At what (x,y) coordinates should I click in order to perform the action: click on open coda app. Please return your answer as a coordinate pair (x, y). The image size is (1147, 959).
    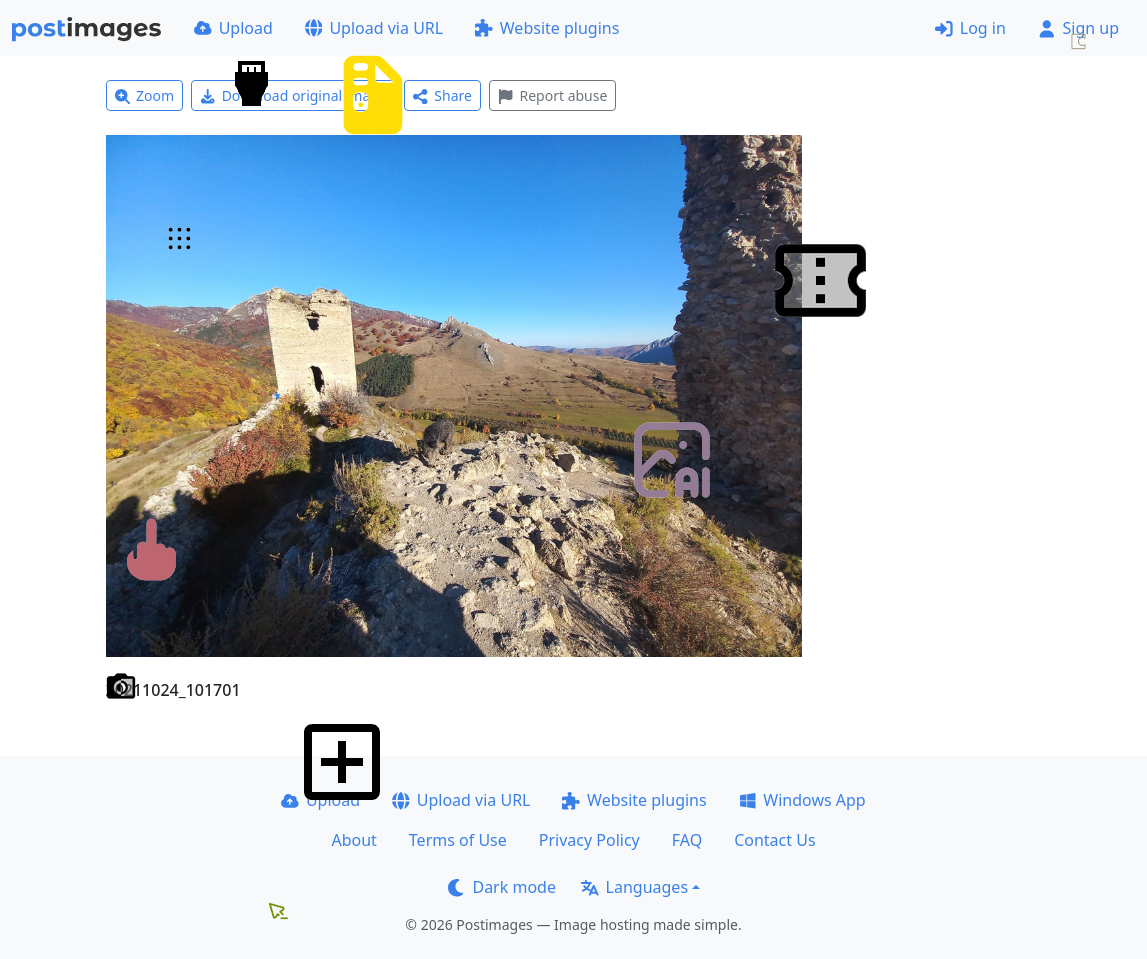
    Looking at the image, I should click on (1078, 41).